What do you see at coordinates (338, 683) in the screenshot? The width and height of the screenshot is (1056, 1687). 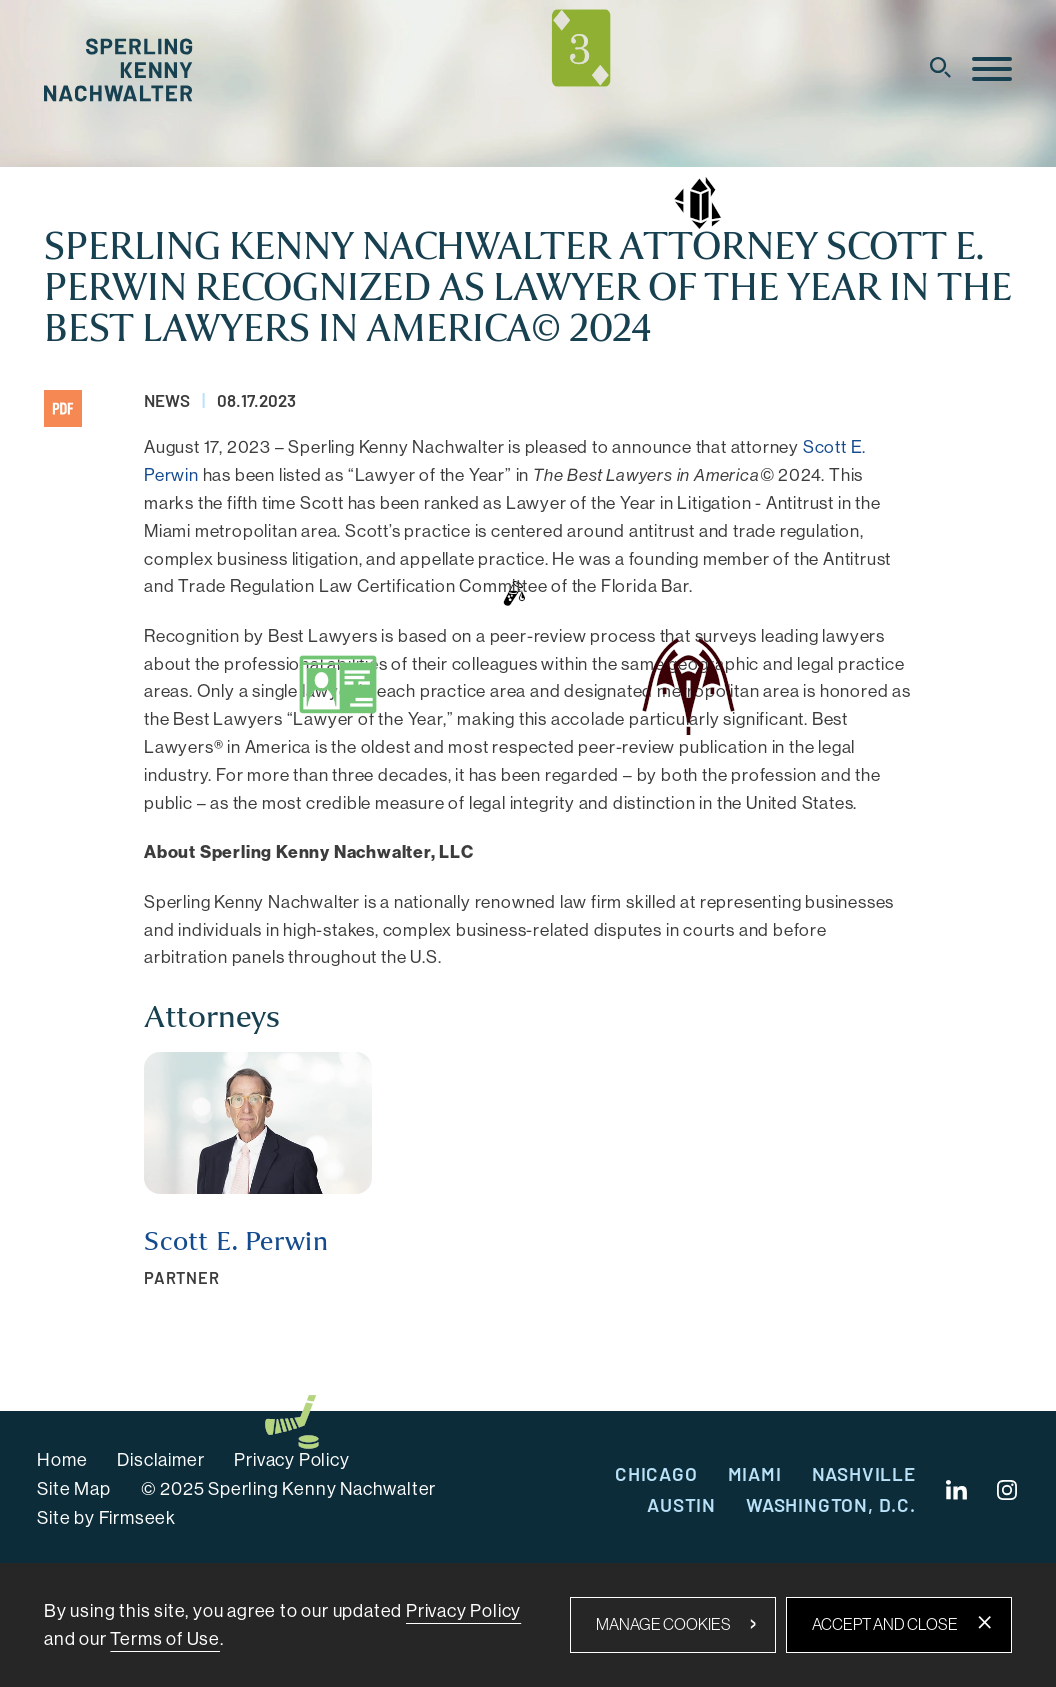 I see `view your profile or identification details` at bounding box center [338, 683].